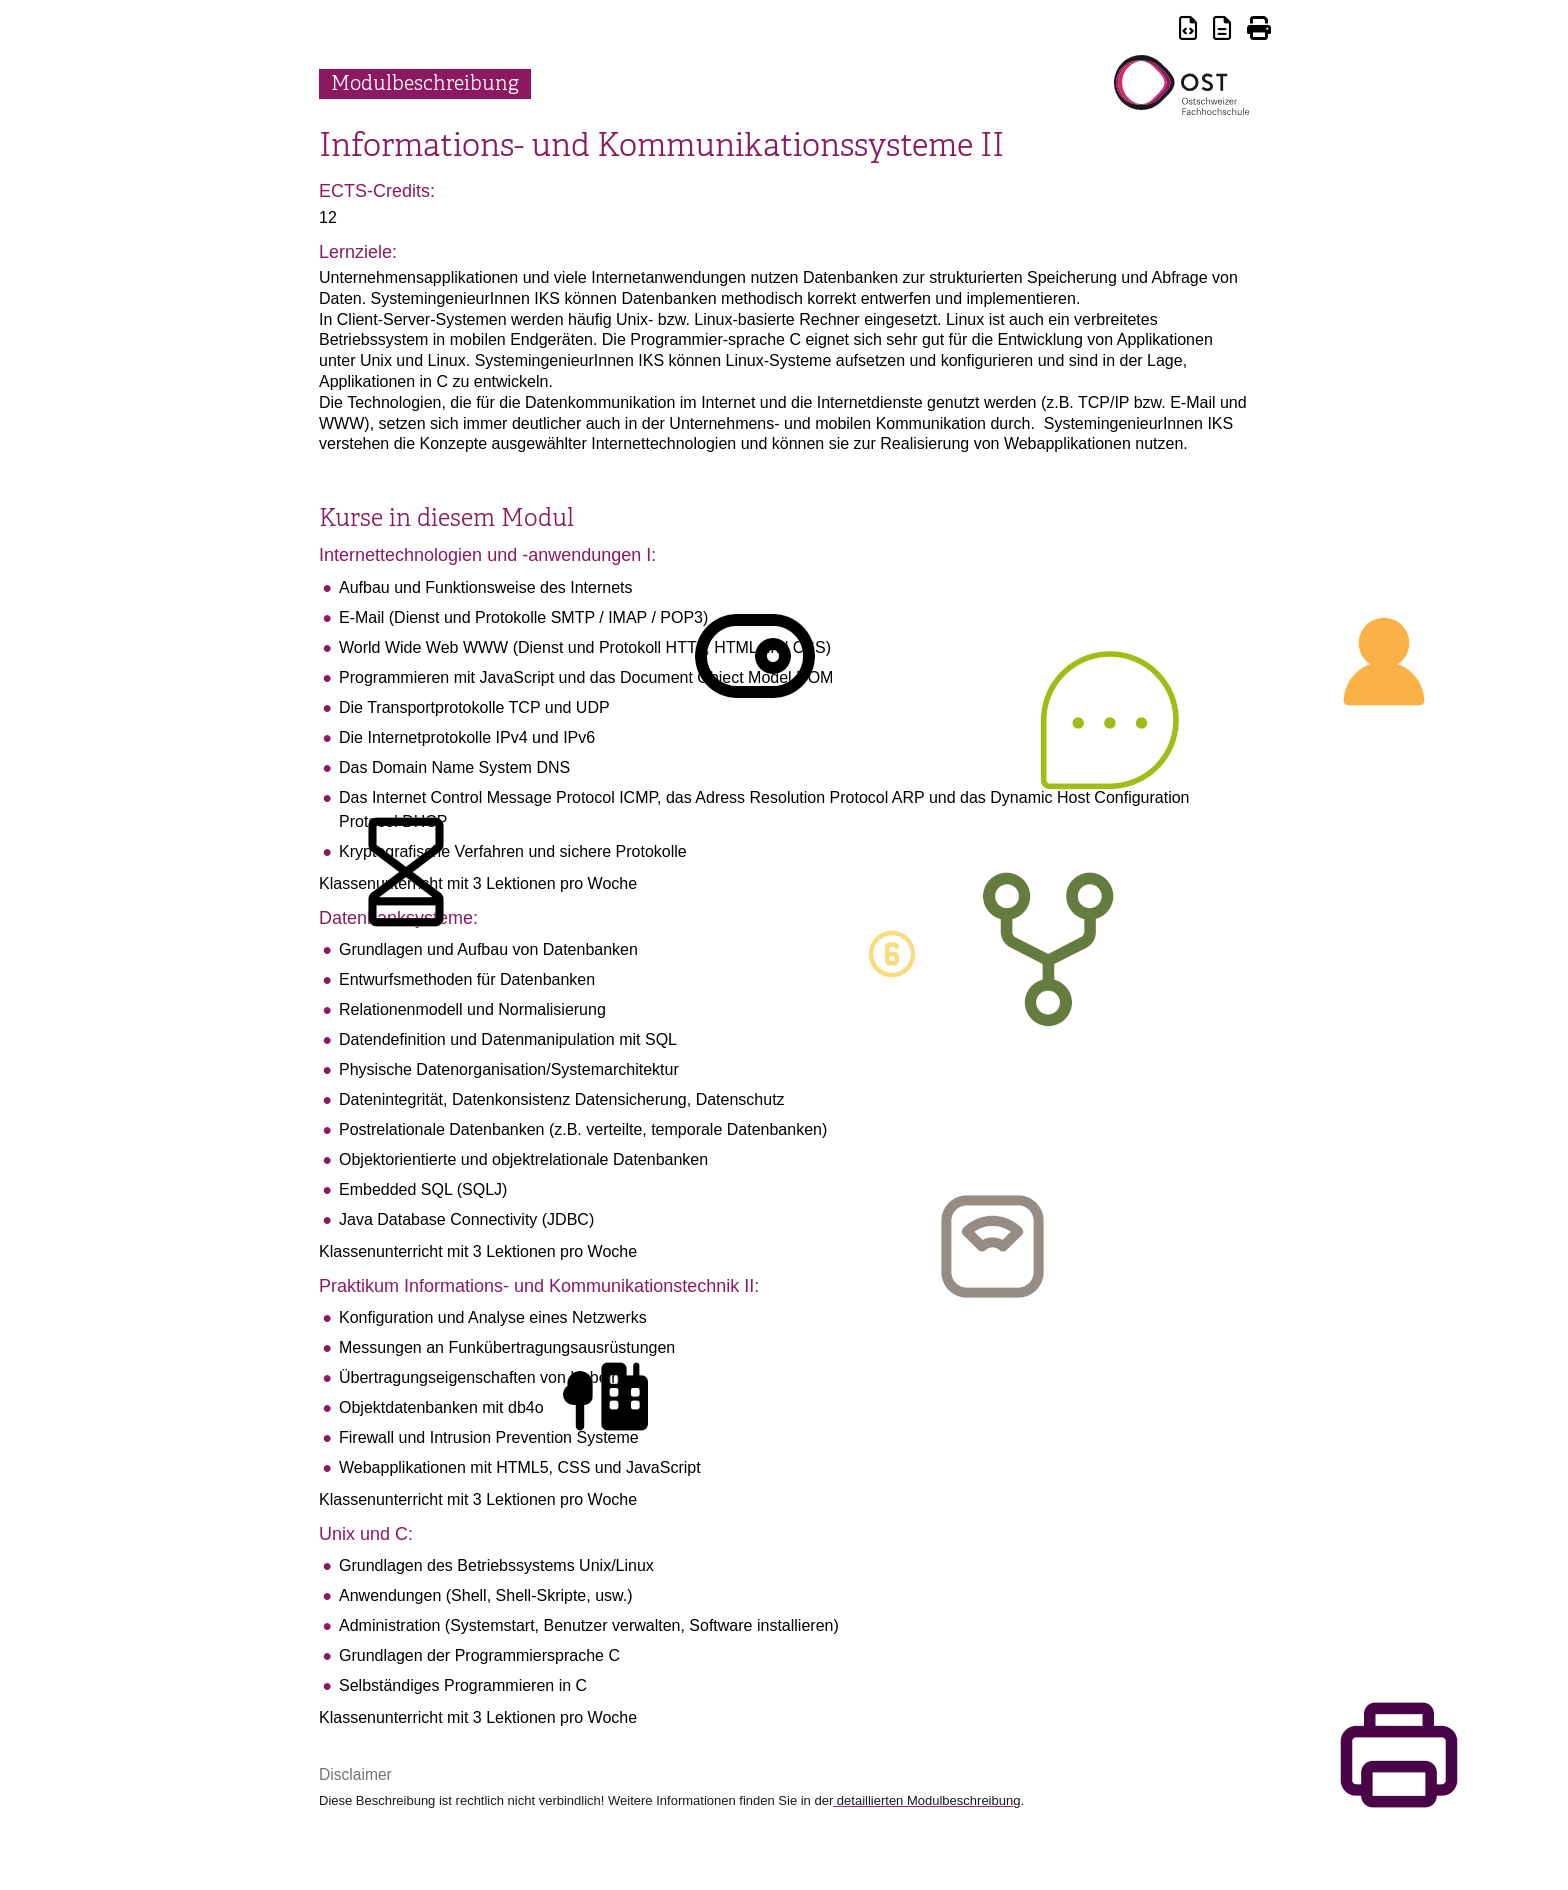 This screenshot has width=1568, height=1890. Describe the element at coordinates (406, 872) in the screenshot. I see `indicates time is running low` at that location.